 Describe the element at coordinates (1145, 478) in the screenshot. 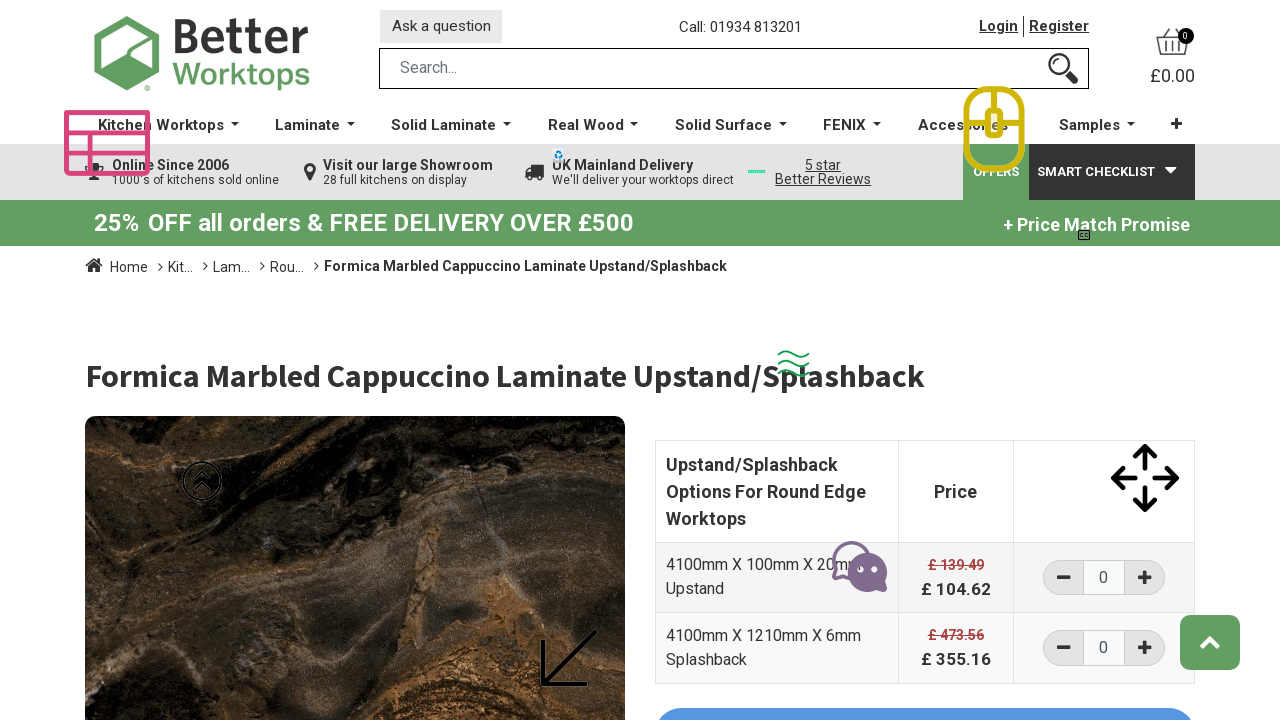

I see `expand content in all directions` at that location.